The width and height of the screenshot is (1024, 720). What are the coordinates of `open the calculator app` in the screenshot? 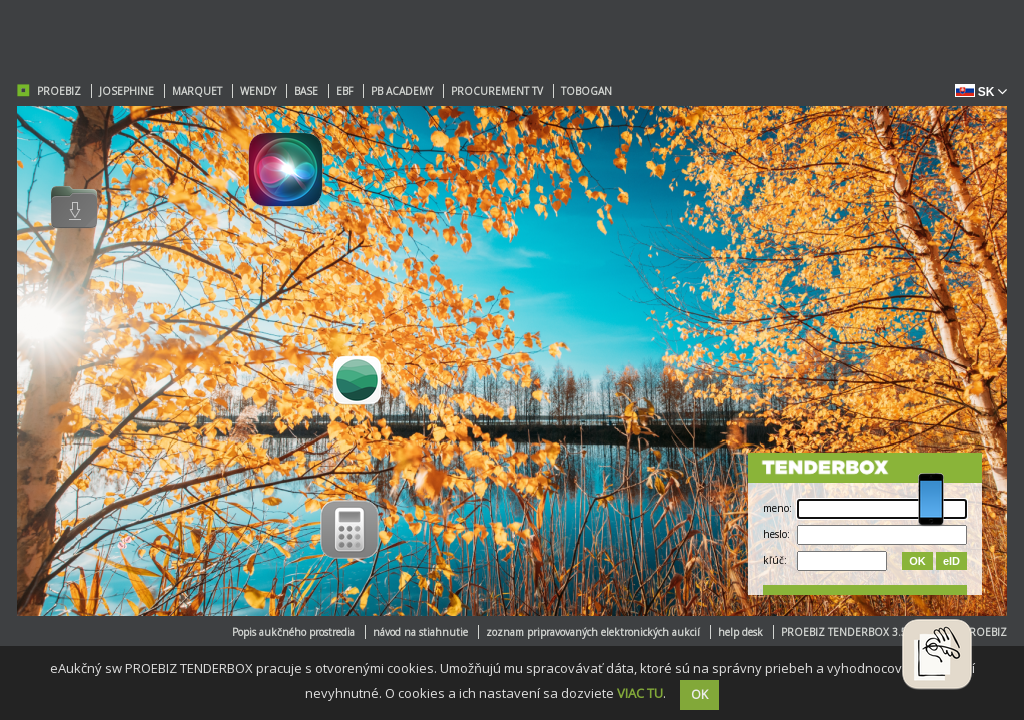 It's located at (349, 529).